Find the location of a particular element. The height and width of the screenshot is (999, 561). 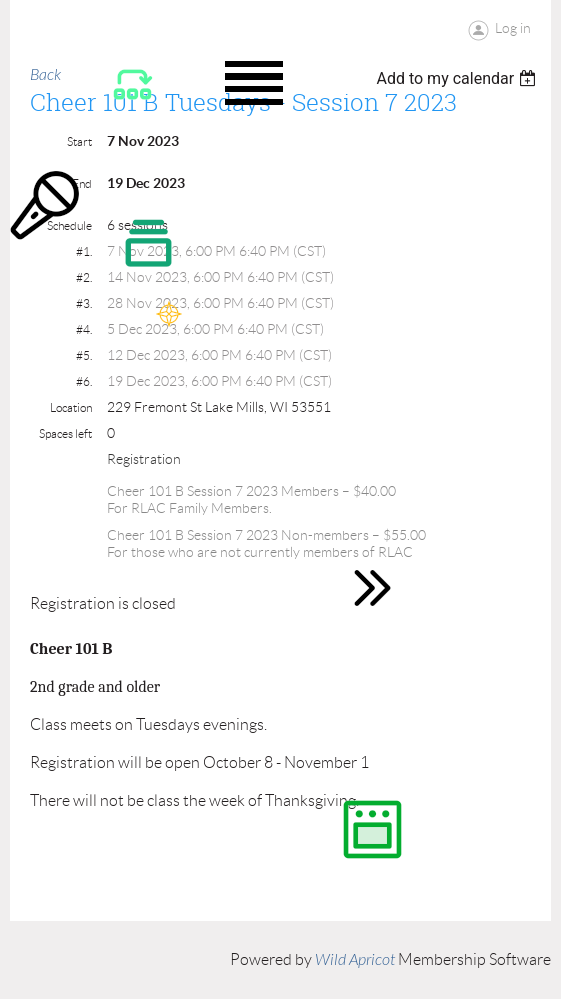

access voice recording or audio input is located at coordinates (43, 206).